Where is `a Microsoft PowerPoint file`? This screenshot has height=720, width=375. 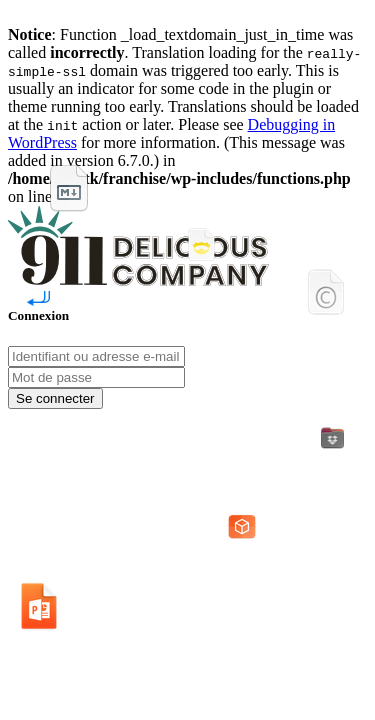 a Microsoft PowerPoint file is located at coordinates (39, 606).